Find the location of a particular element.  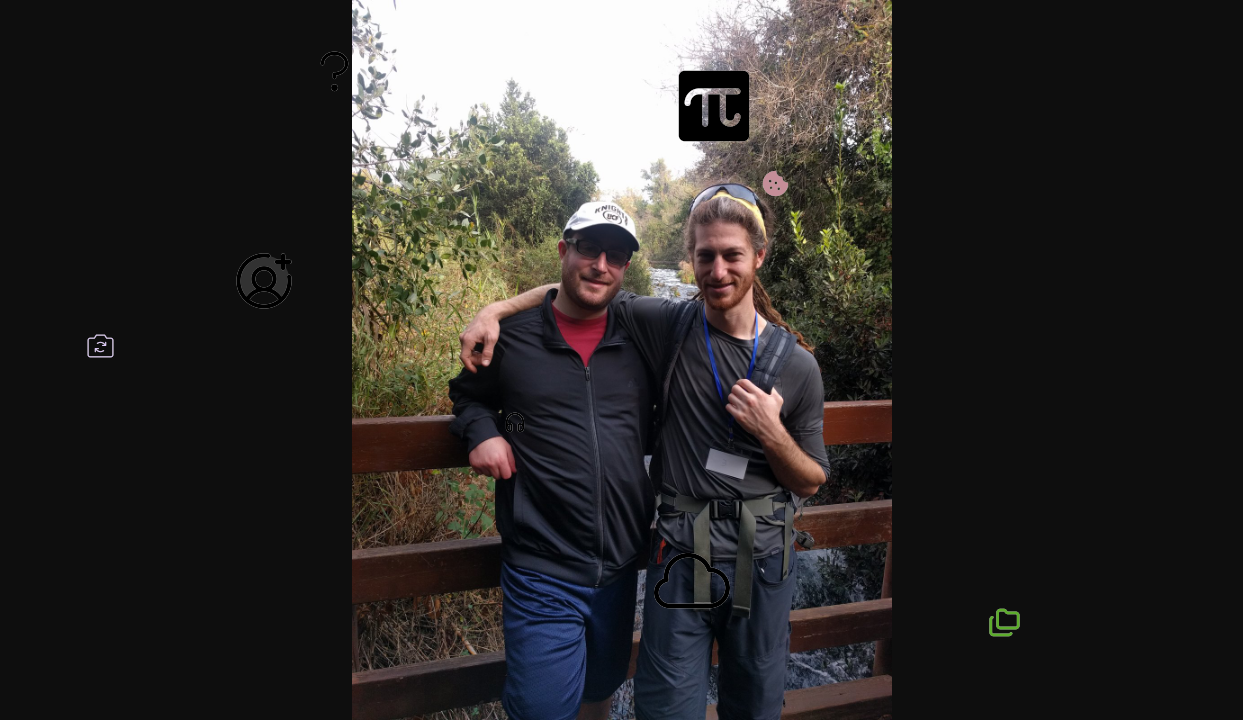

switch between front and rear camera is located at coordinates (100, 346).